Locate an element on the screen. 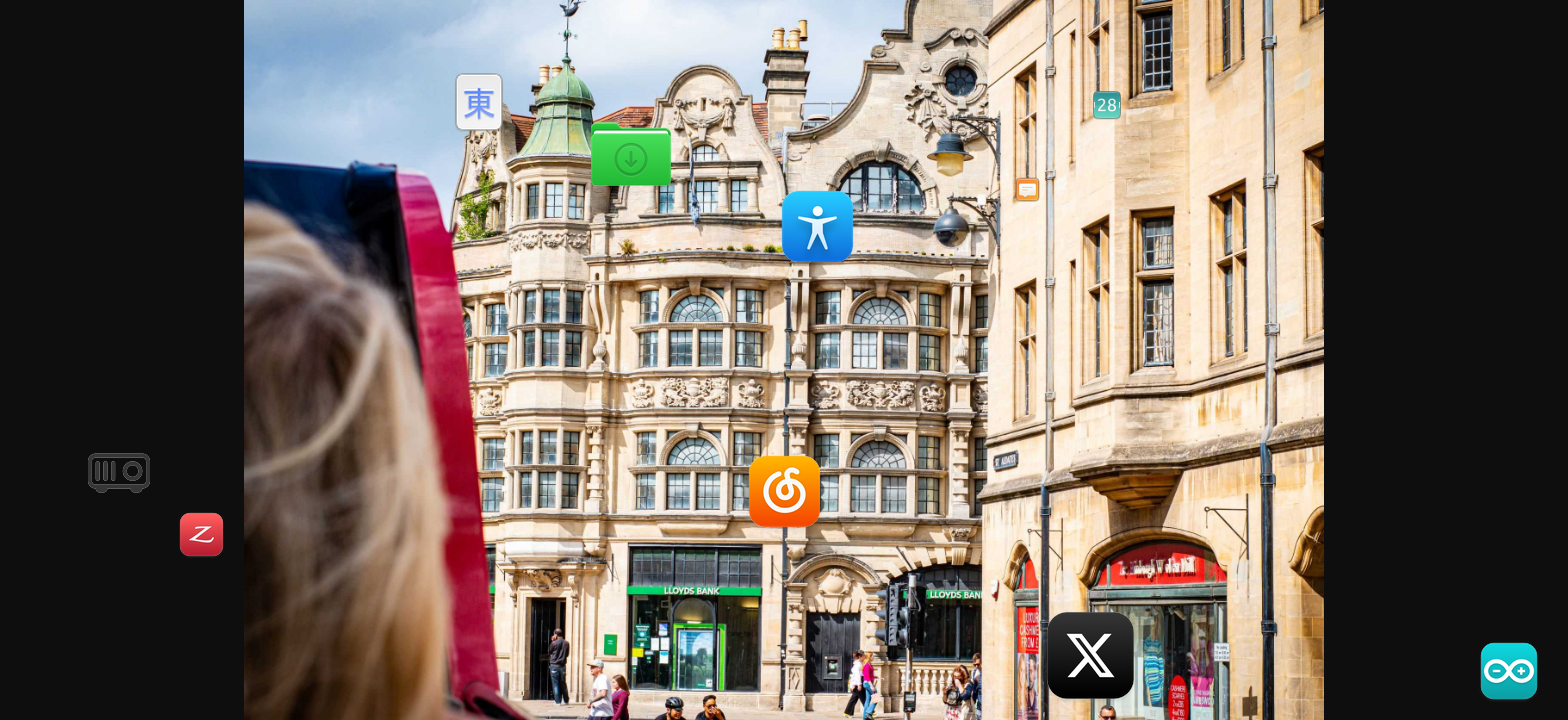 The image size is (1568, 720). open empathy messaging app is located at coordinates (1027, 189).